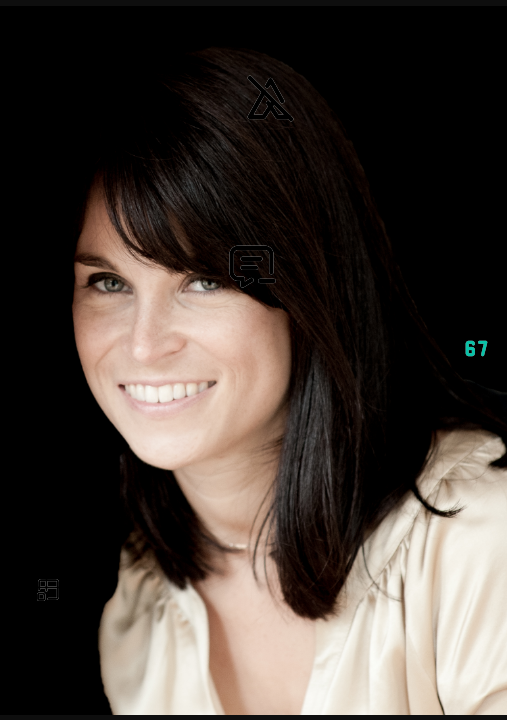  Describe the element at coordinates (251, 265) in the screenshot. I see `remove a message from the conversation` at that location.